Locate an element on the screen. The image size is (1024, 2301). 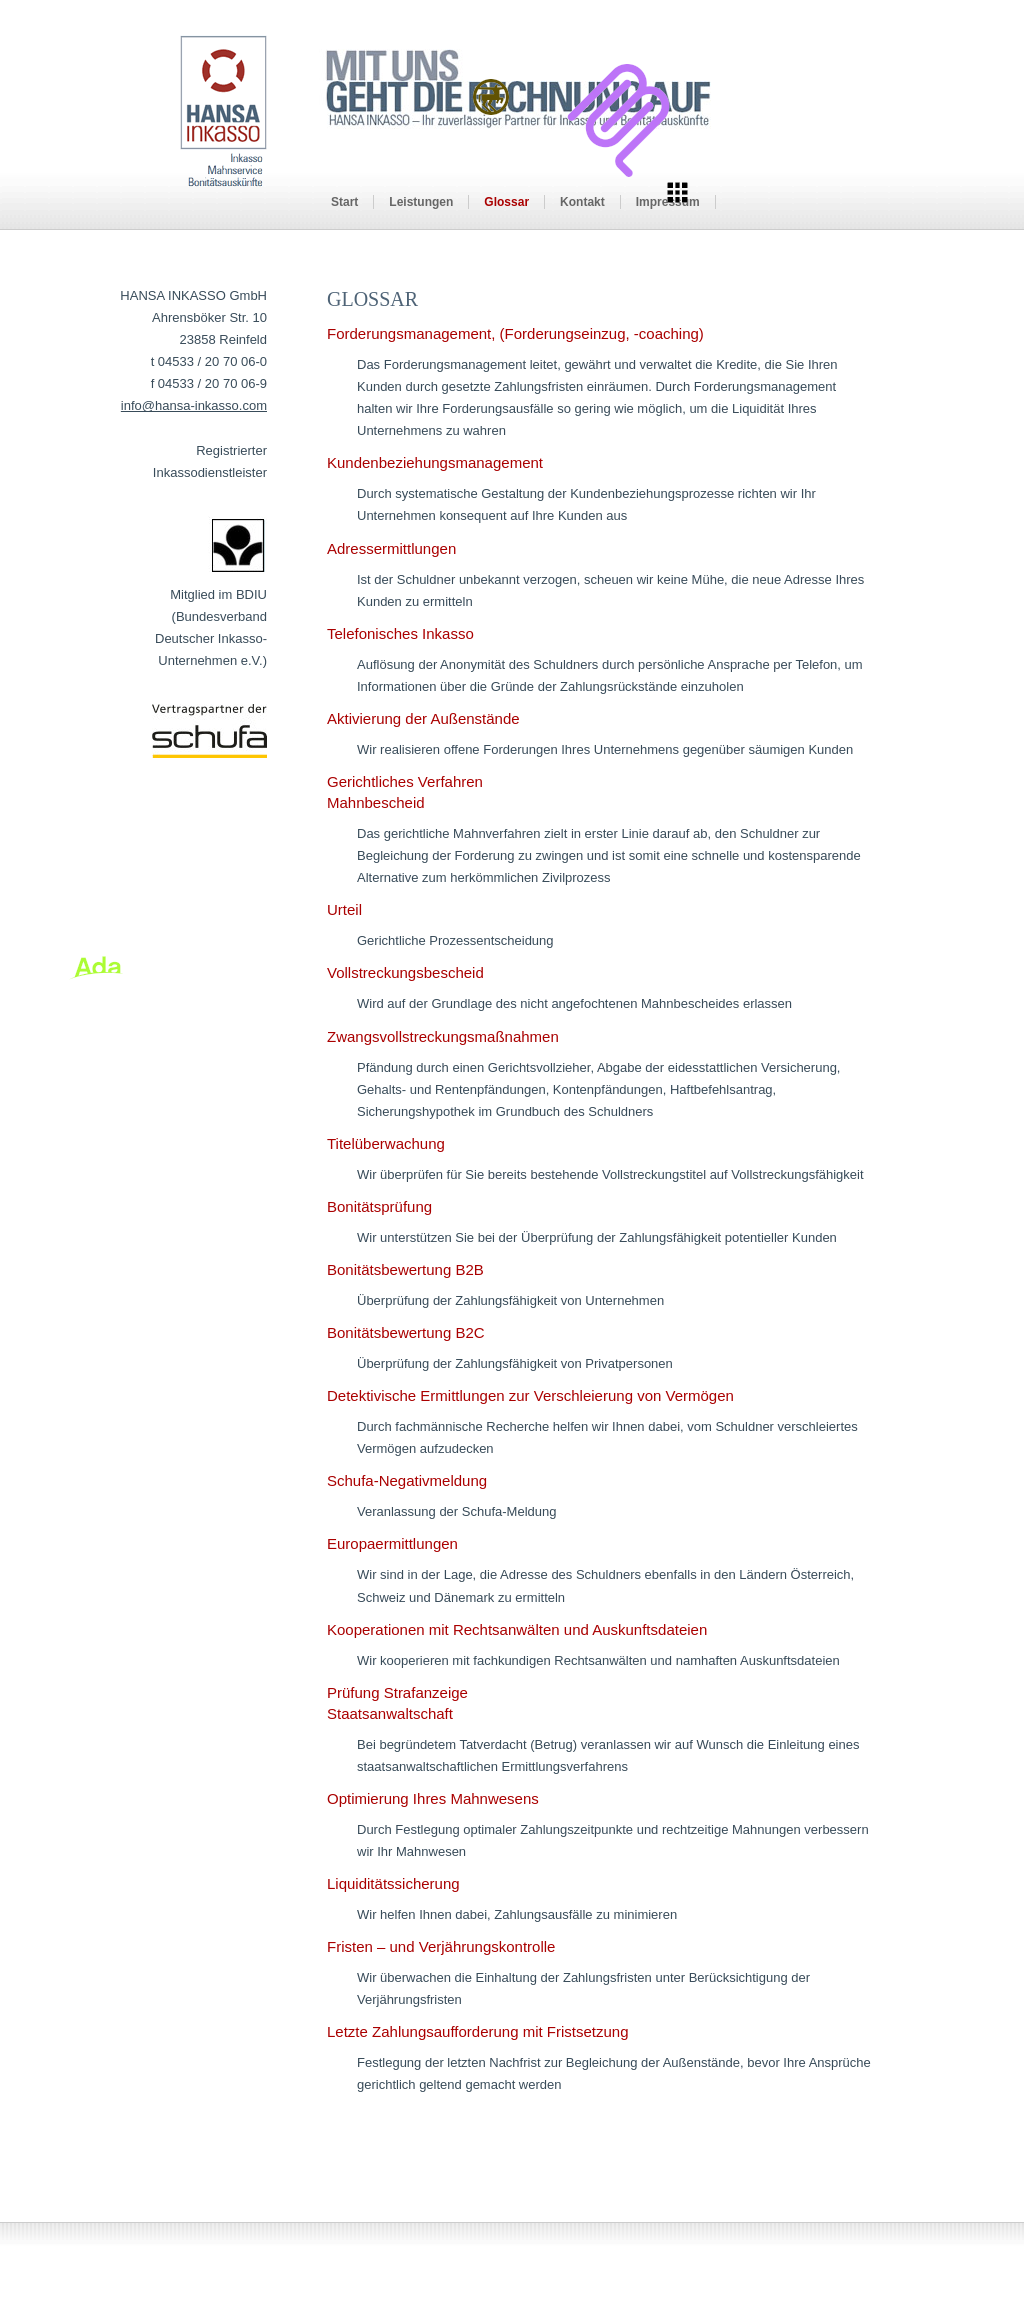
ada company logo is located at coordinates (96, 968).